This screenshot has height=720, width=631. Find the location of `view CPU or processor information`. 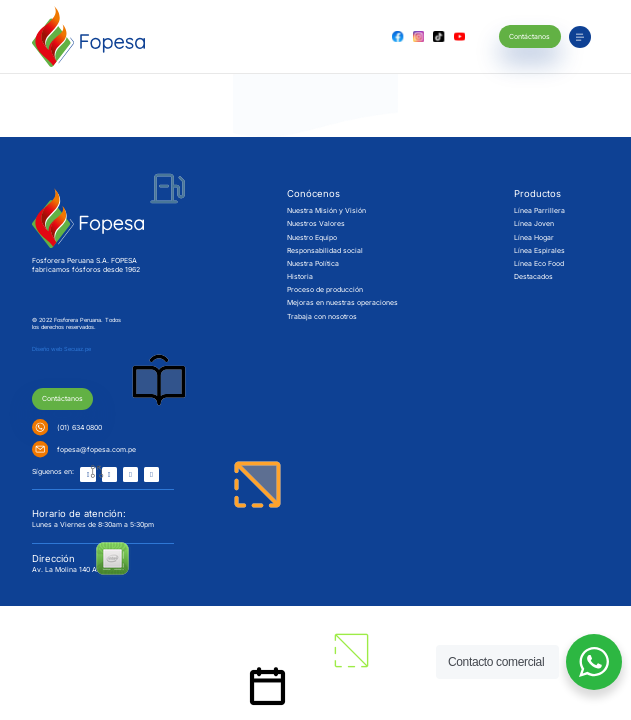

view CPU or processor information is located at coordinates (112, 558).